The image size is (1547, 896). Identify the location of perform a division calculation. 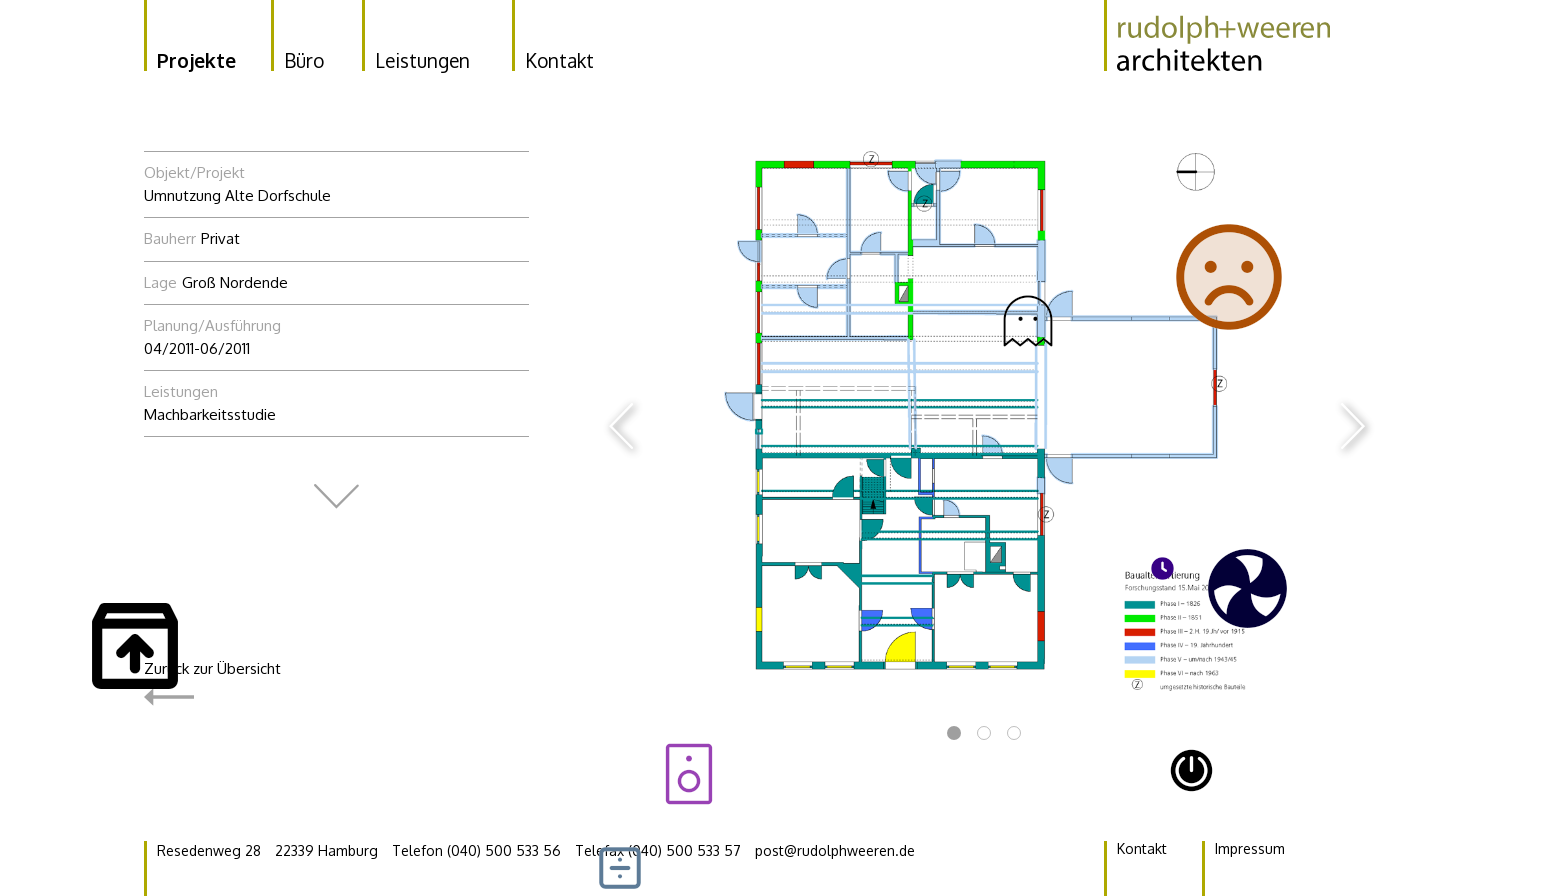
(620, 868).